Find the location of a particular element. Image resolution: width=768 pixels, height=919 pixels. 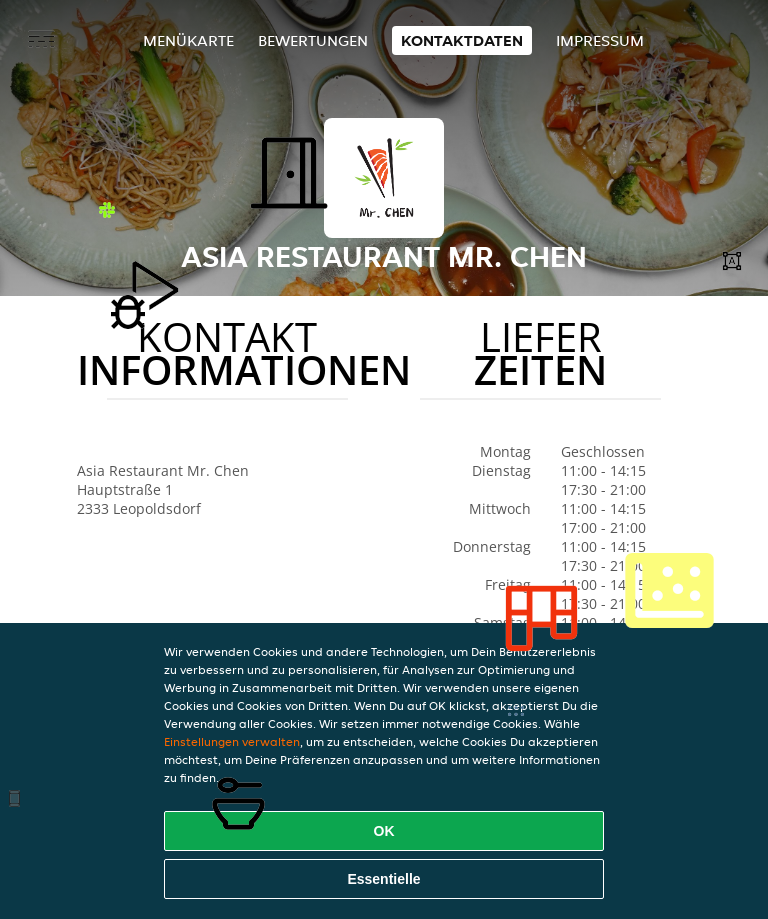

open kanban board view is located at coordinates (541, 615).